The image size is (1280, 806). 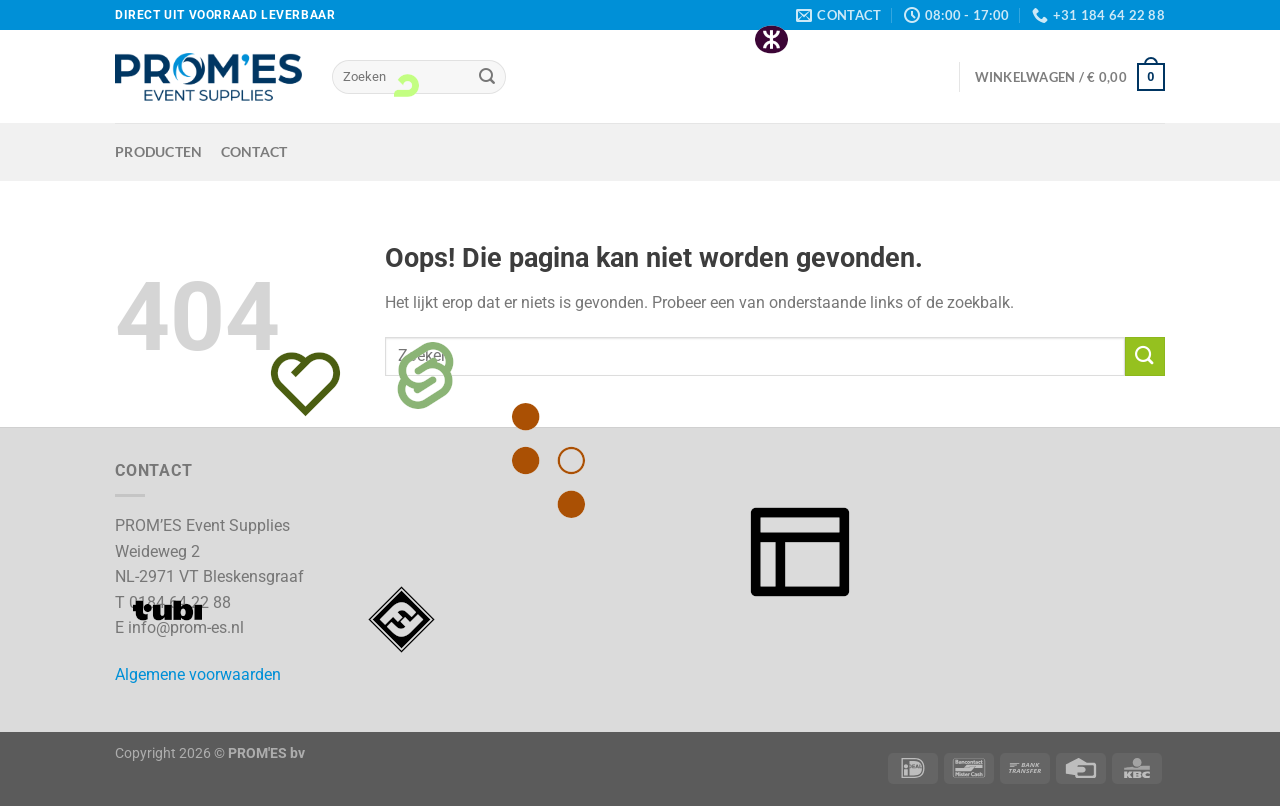 I want to click on add item to favorites, so click(x=305, y=383).